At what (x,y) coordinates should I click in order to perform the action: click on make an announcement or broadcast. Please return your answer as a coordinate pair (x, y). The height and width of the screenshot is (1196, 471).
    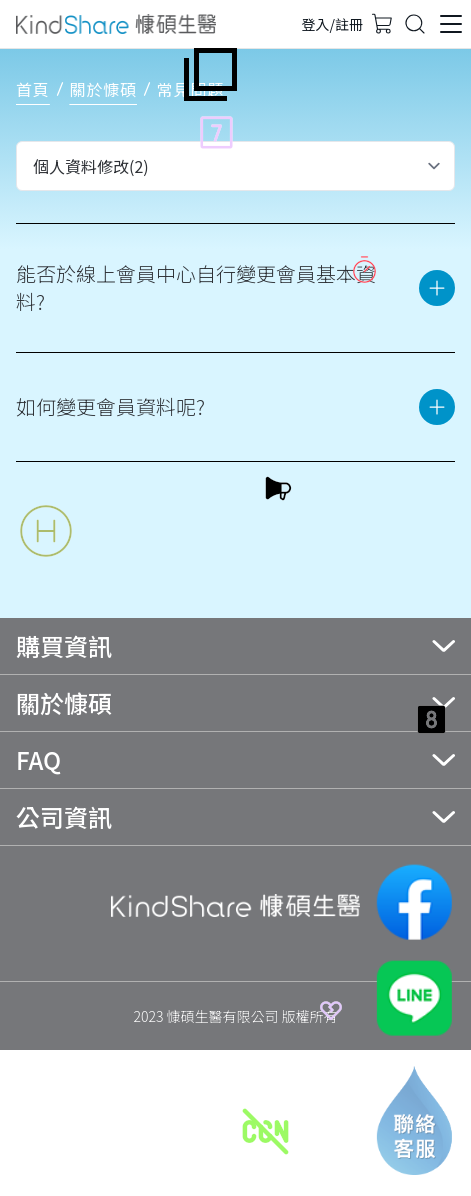
    Looking at the image, I should click on (277, 489).